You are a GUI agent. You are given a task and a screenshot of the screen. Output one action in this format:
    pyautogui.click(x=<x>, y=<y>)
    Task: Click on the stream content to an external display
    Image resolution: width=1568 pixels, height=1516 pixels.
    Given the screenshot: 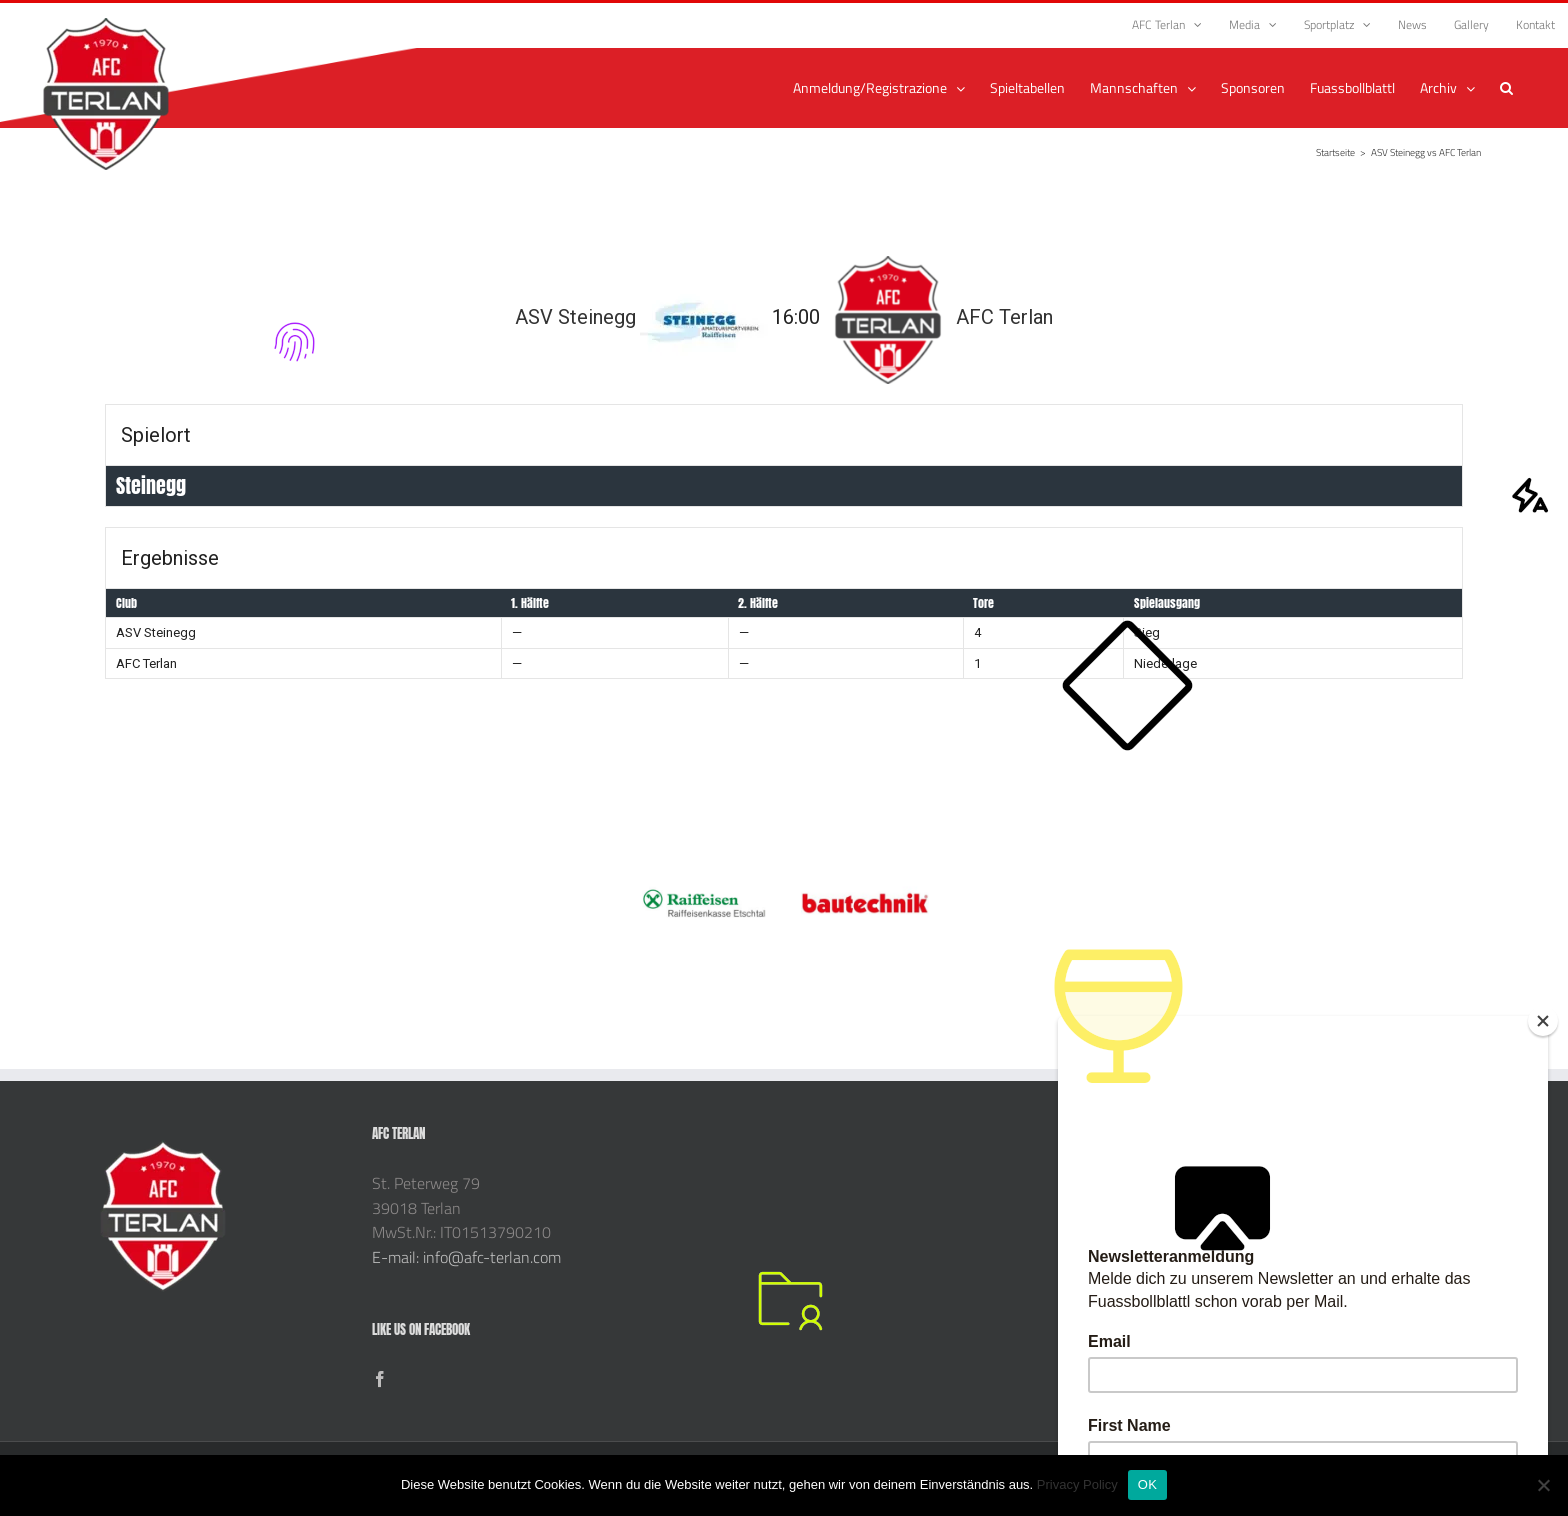 What is the action you would take?
    pyautogui.click(x=1222, y=1206)
    